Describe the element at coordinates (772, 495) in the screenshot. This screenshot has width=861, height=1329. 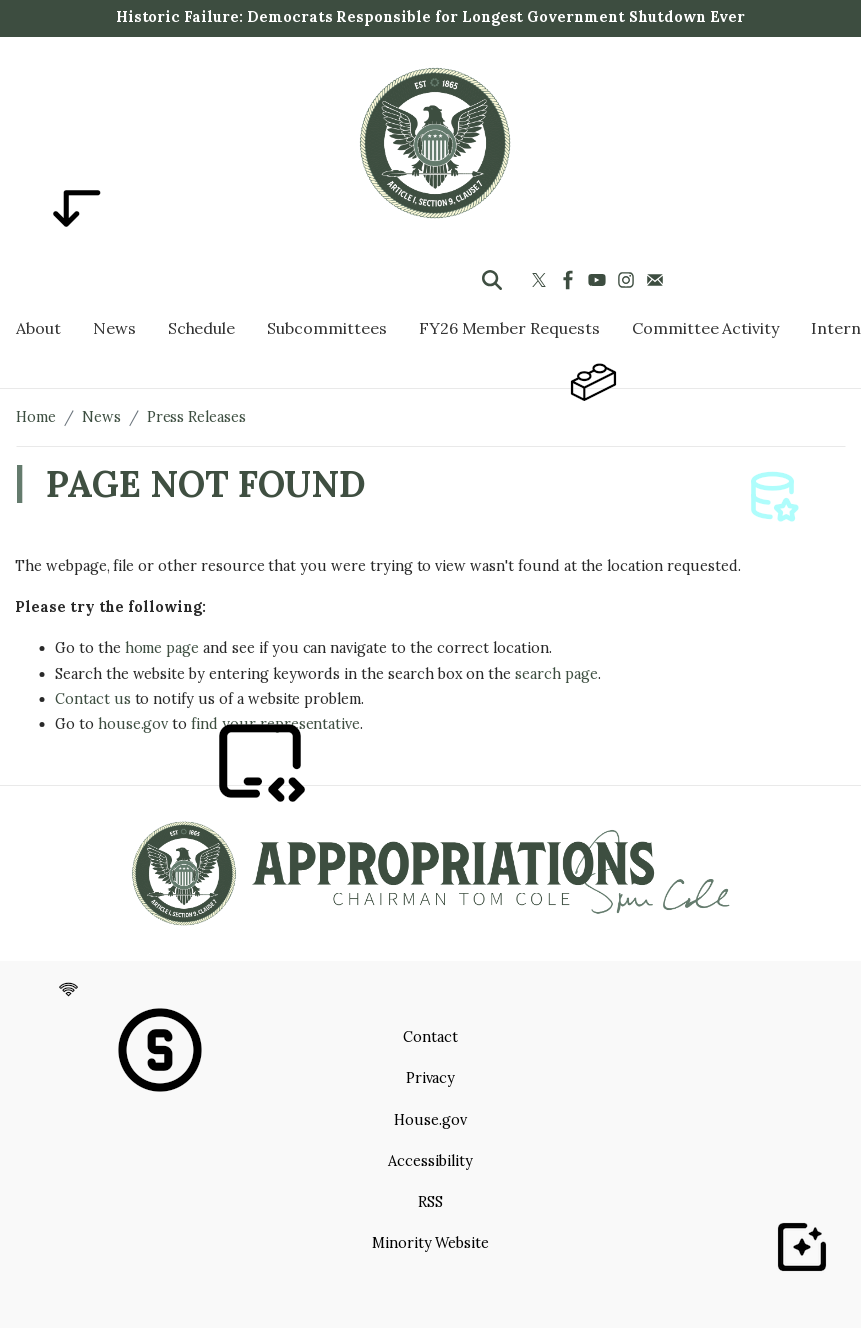
I see `mark a database as a favorite` at that location.